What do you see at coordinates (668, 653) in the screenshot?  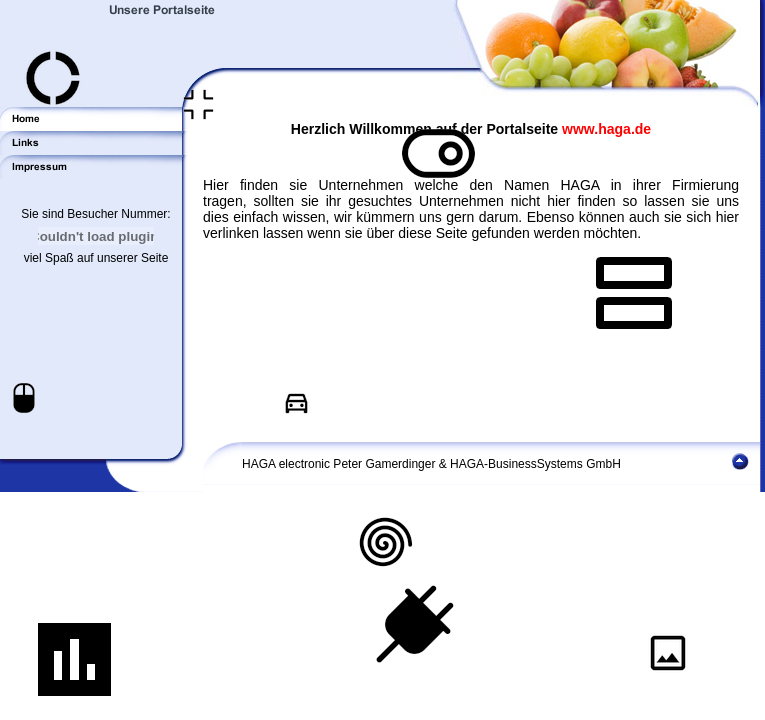 I see `view photos or images` at bounding box center [668, 653].